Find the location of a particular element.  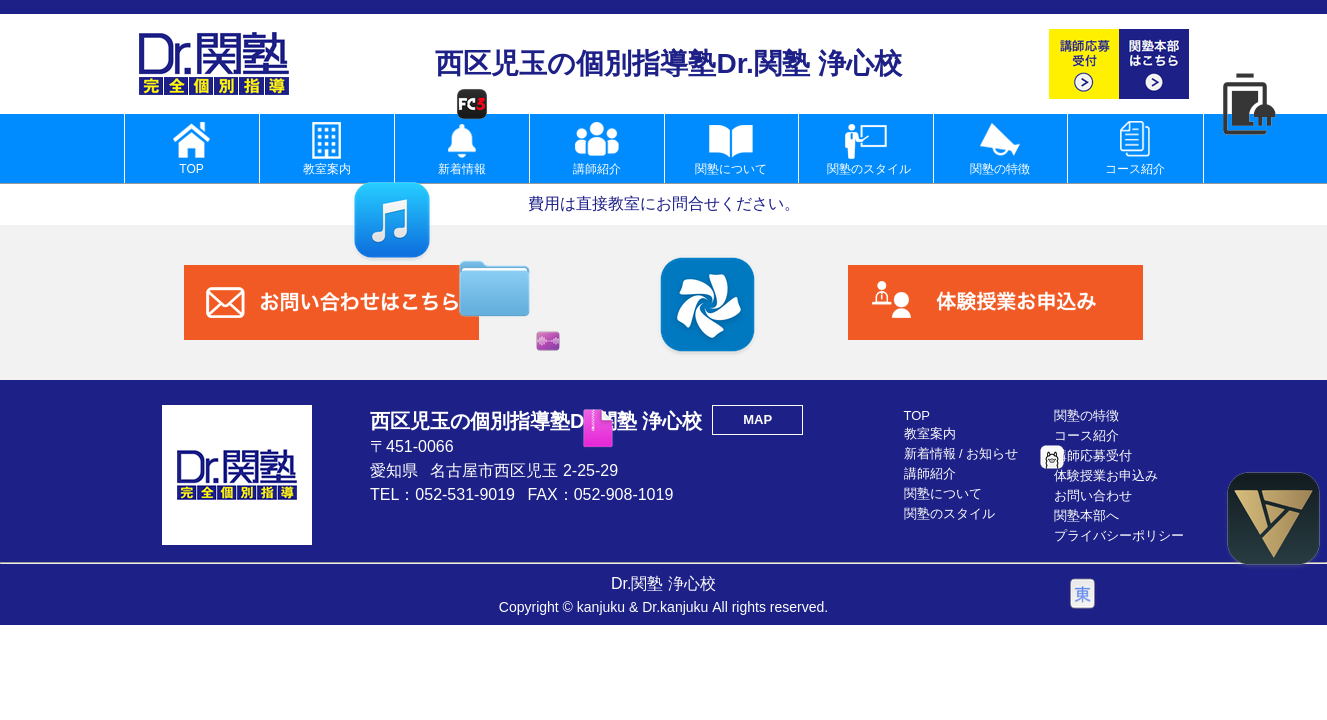

launch gnome mahjongg game is located at coordinates (1082, 593).